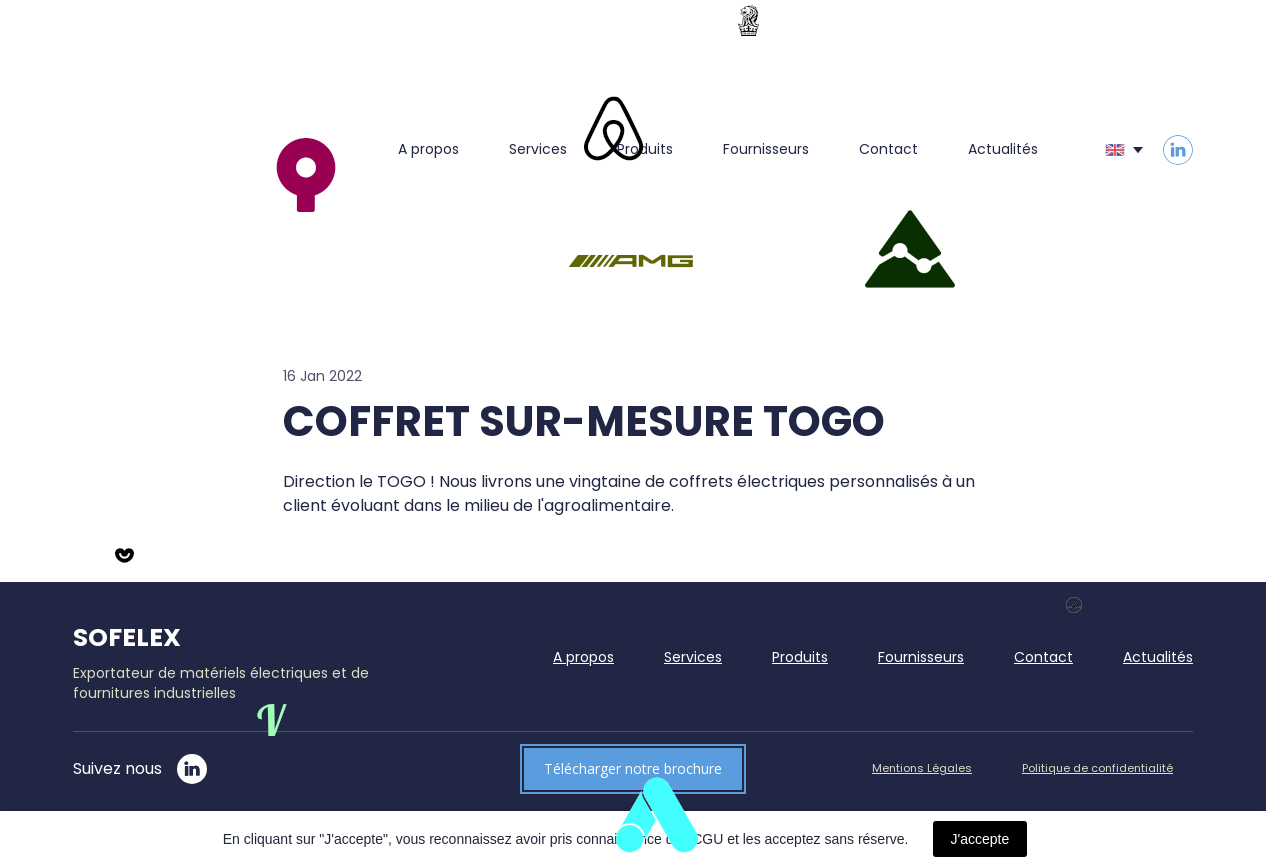  Describe the element at coordinates (613, 128) in the screenshot. I see `open the airbnb app` at that location.